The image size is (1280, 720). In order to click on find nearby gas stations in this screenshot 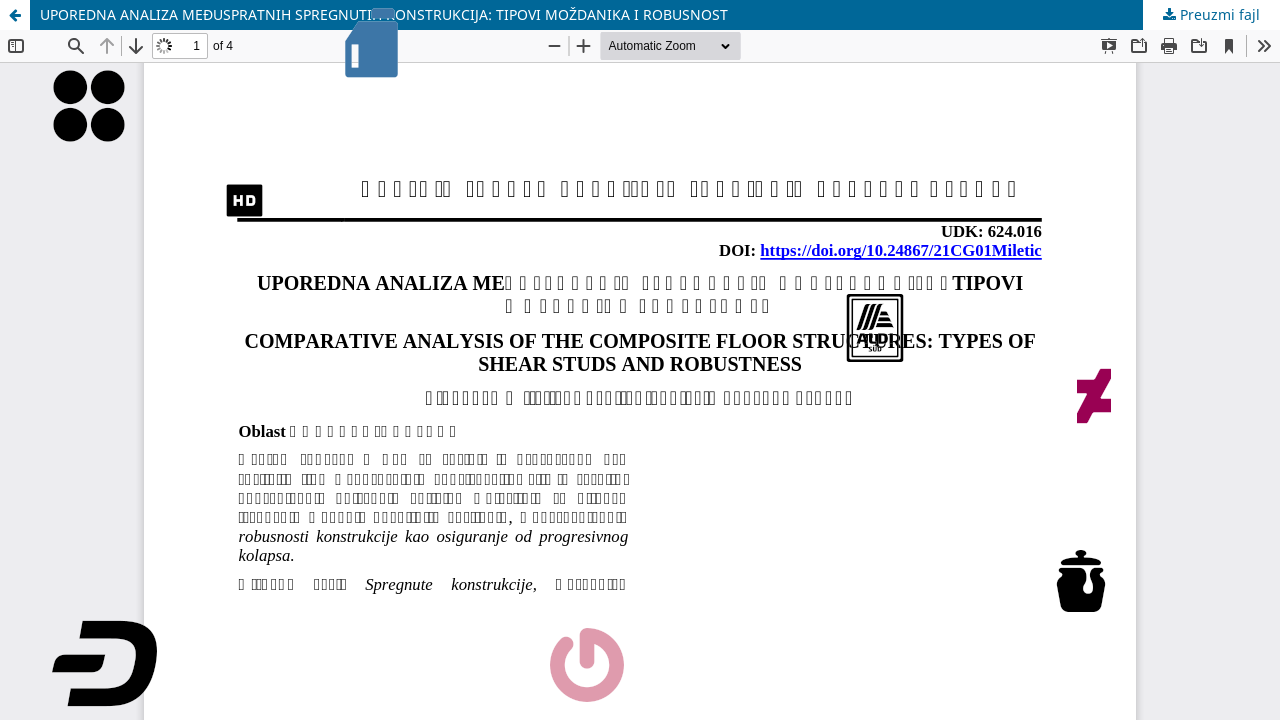, I will do `click(371, 44)`.